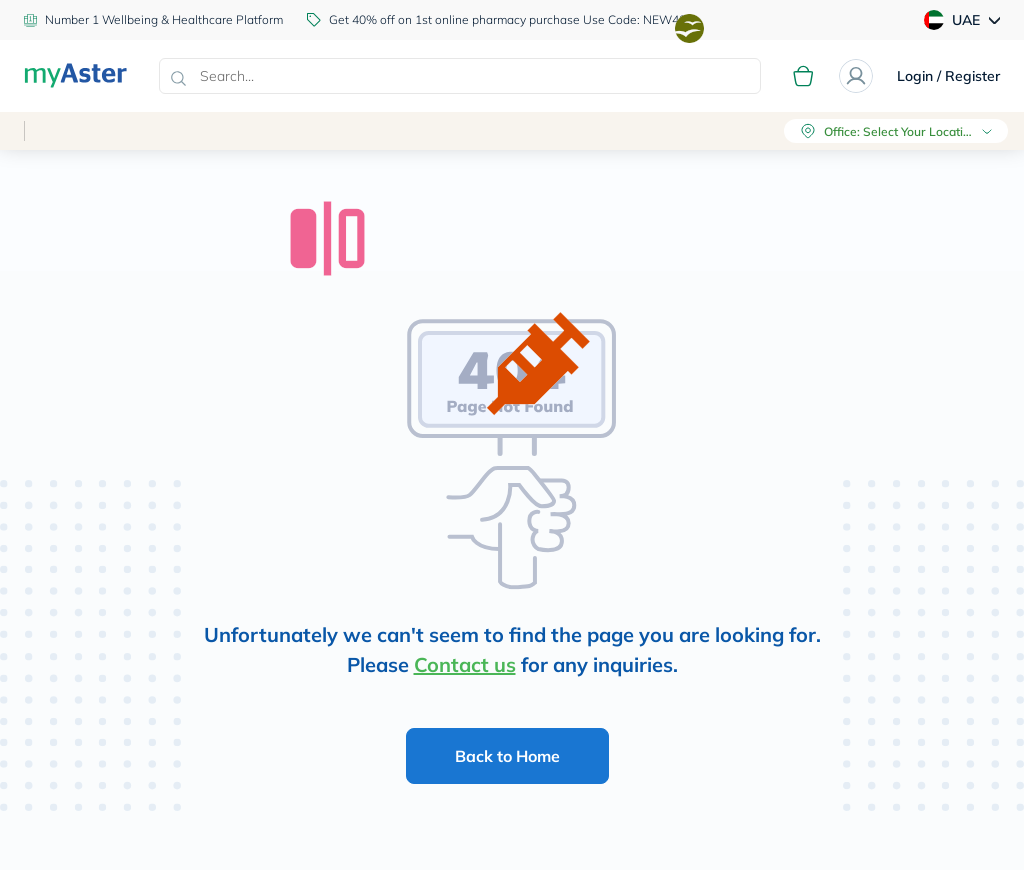 The height and width of the screenshot is (870, 1024). What do you see at coordinates (539, 362) in the screenshot?
I see `access medical or vaccination records` at bounding box center [539, 362].